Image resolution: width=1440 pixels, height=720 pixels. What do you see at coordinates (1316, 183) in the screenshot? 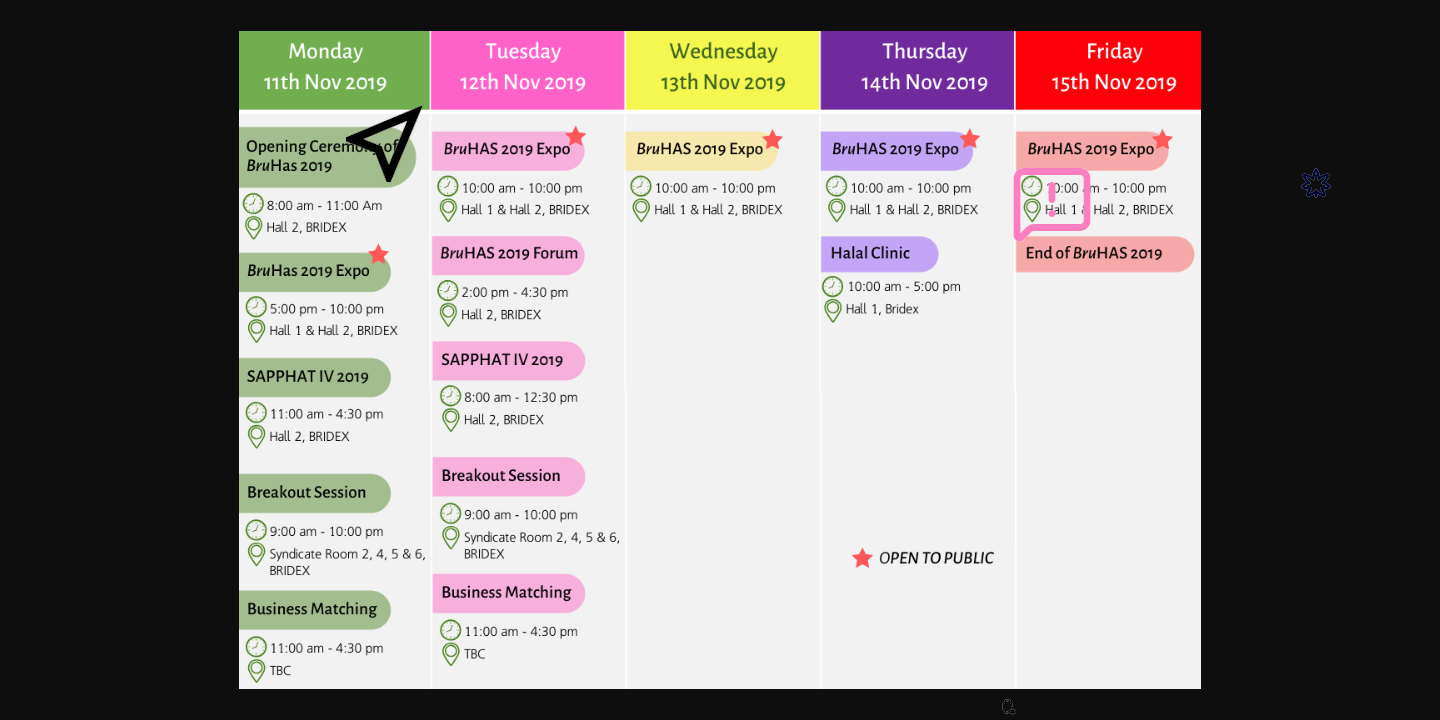
I see `indicates cannabis-related content or products` at bounding box center [1316, 183].